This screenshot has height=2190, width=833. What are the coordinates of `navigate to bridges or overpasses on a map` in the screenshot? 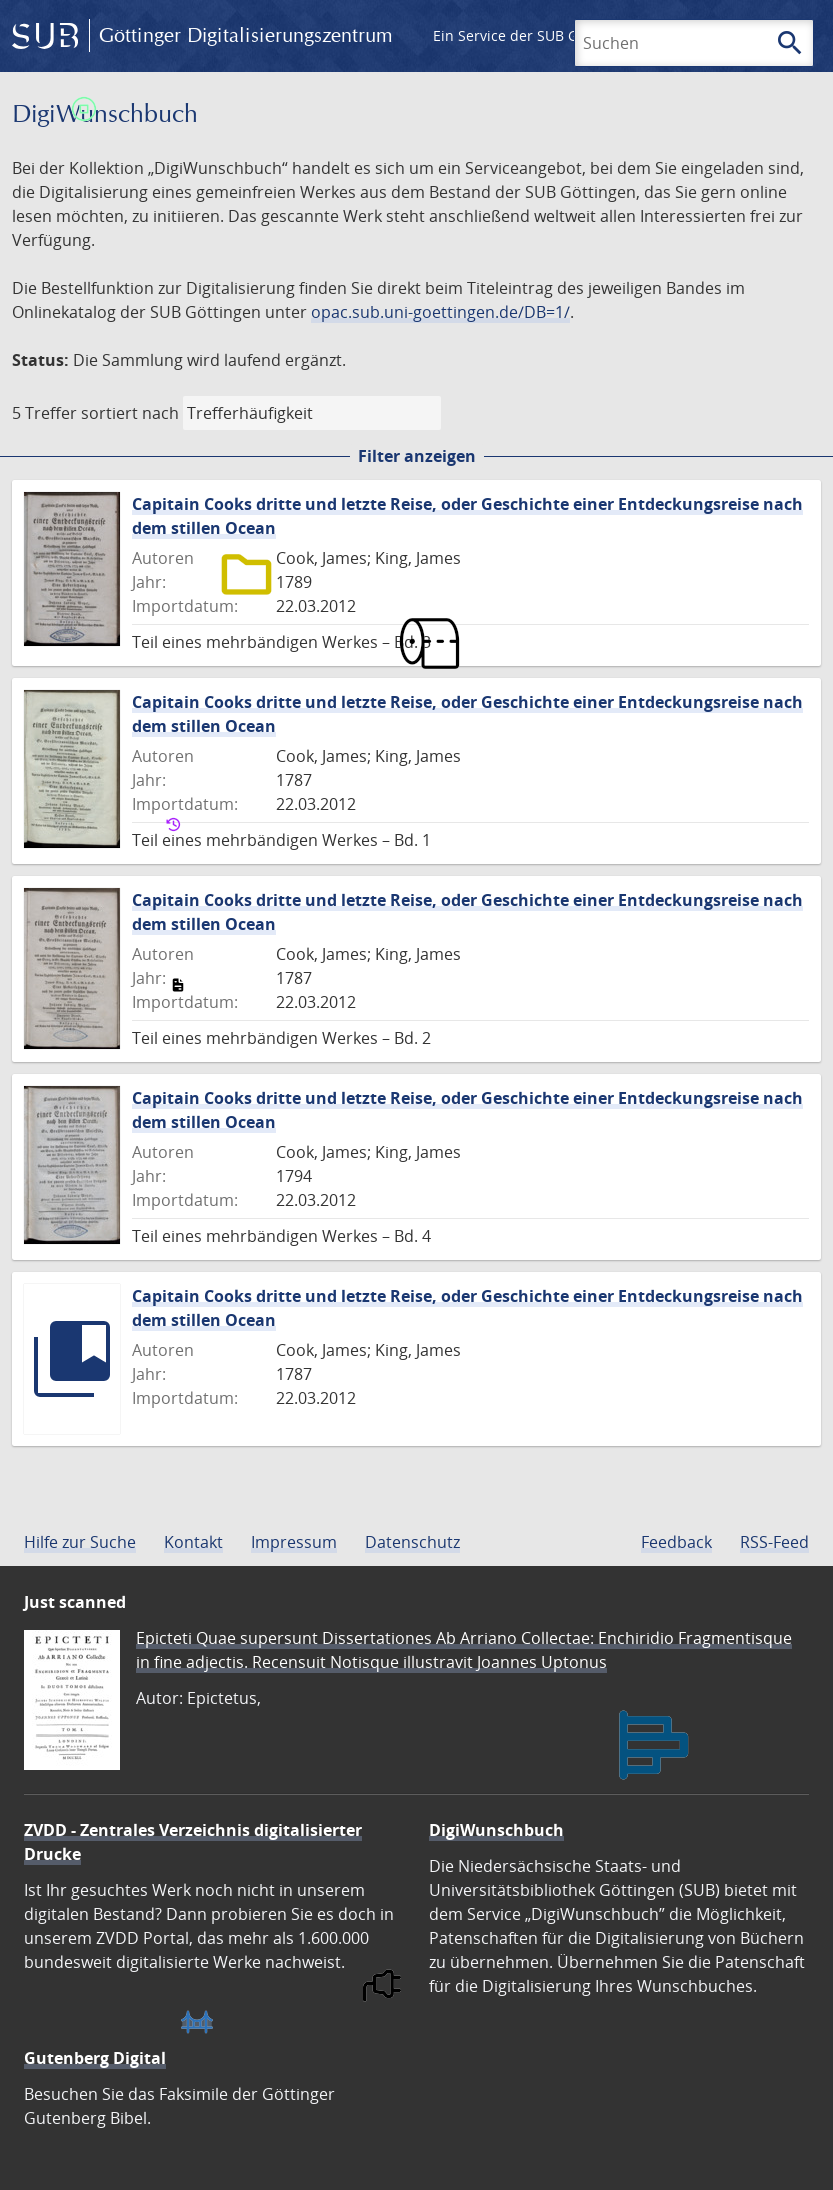 It's located at (197, 2022).